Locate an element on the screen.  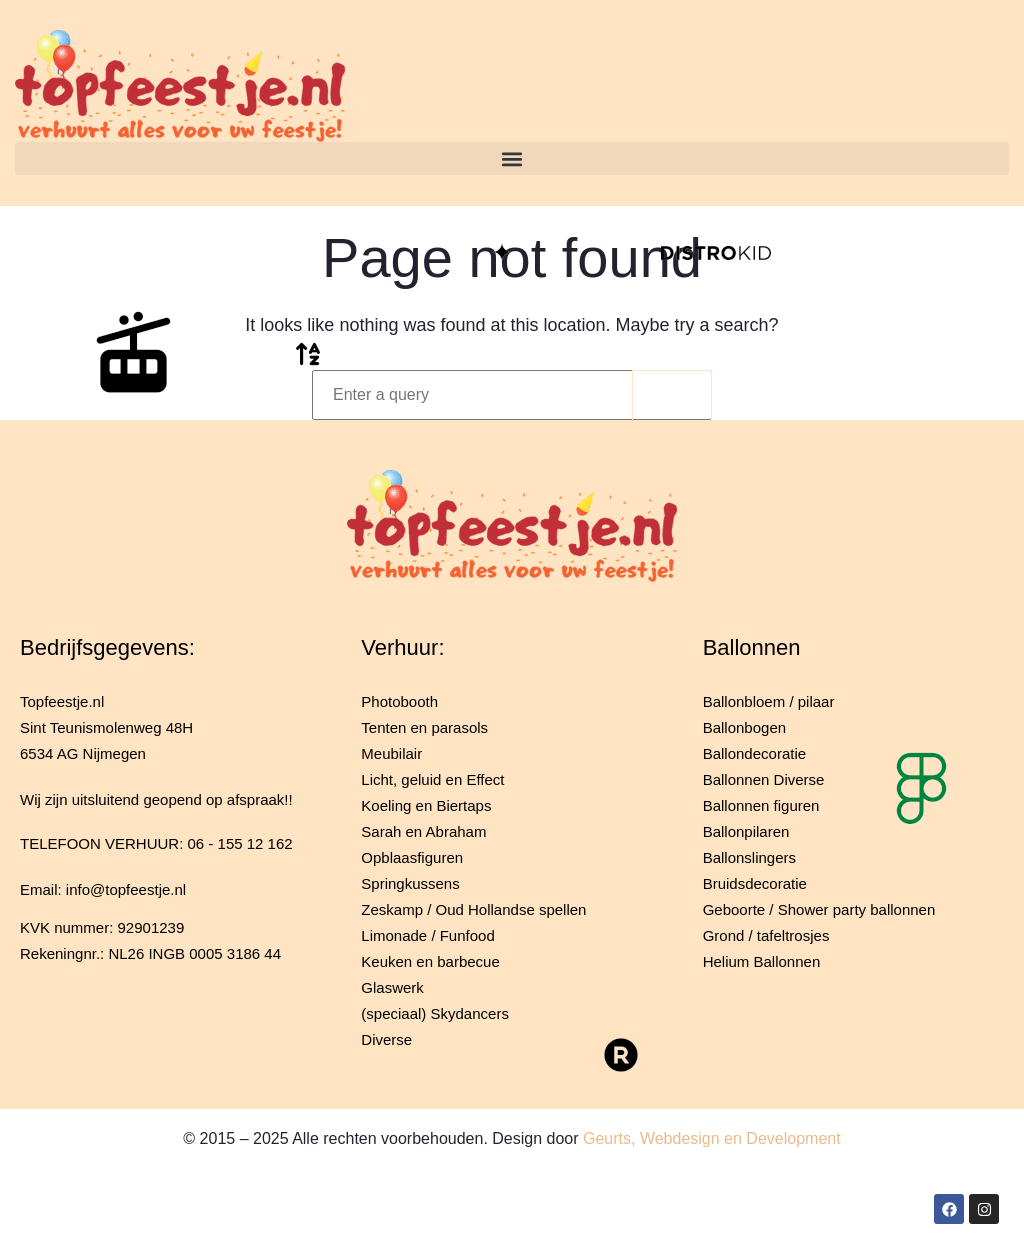
indicates a registered trademark symbol is located at coordinates (621, 1055).